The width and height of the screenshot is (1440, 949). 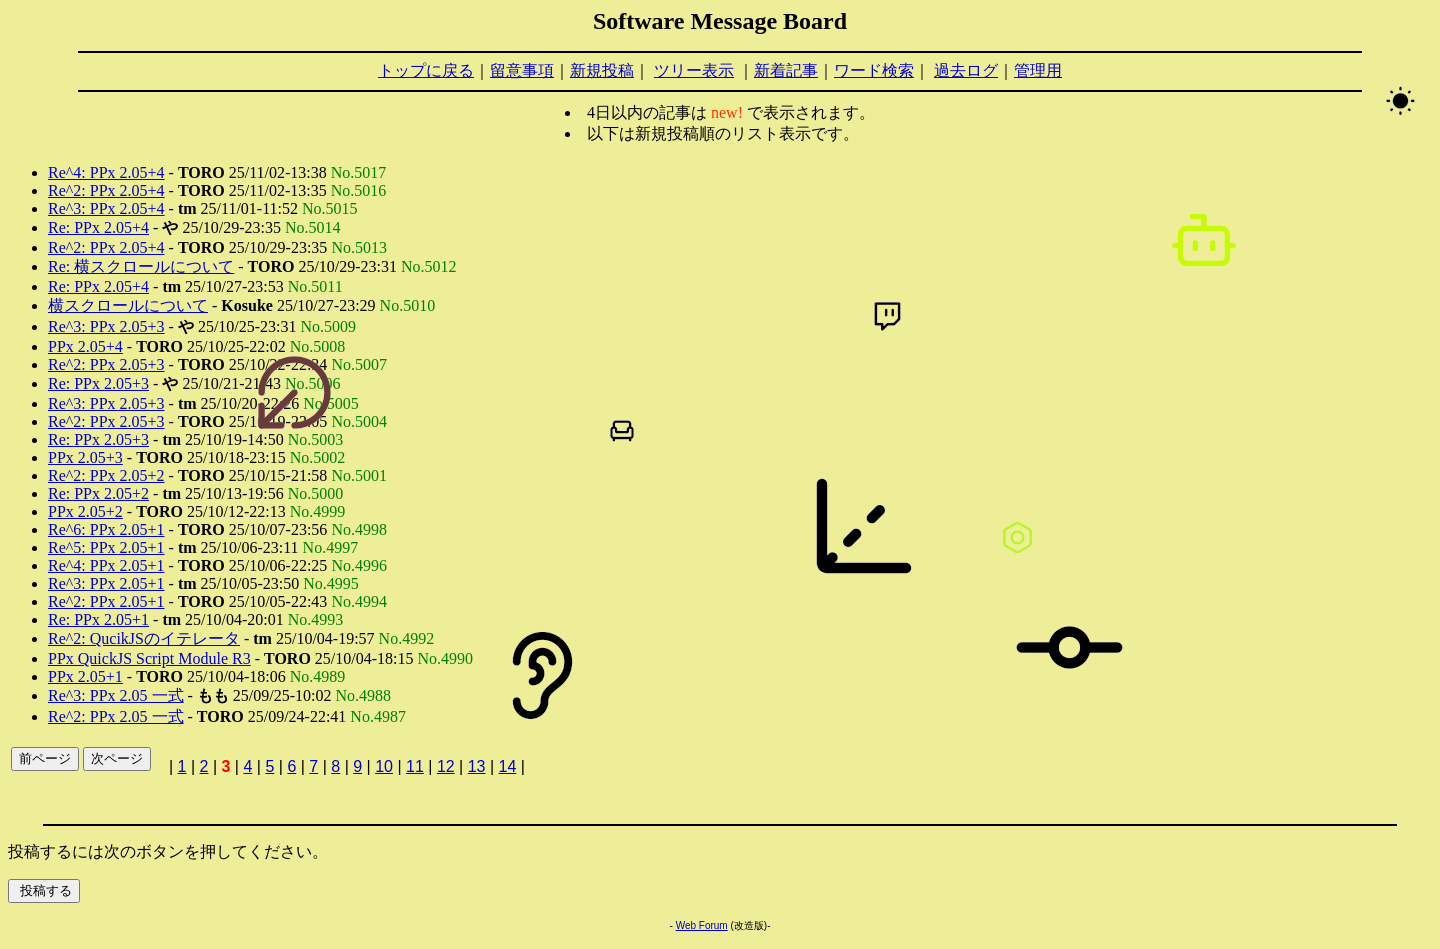 What do you see at coordinates (1017, 537) in the screenshot?
I see `access settings or configuration options` at bounding box center [1017, 537].